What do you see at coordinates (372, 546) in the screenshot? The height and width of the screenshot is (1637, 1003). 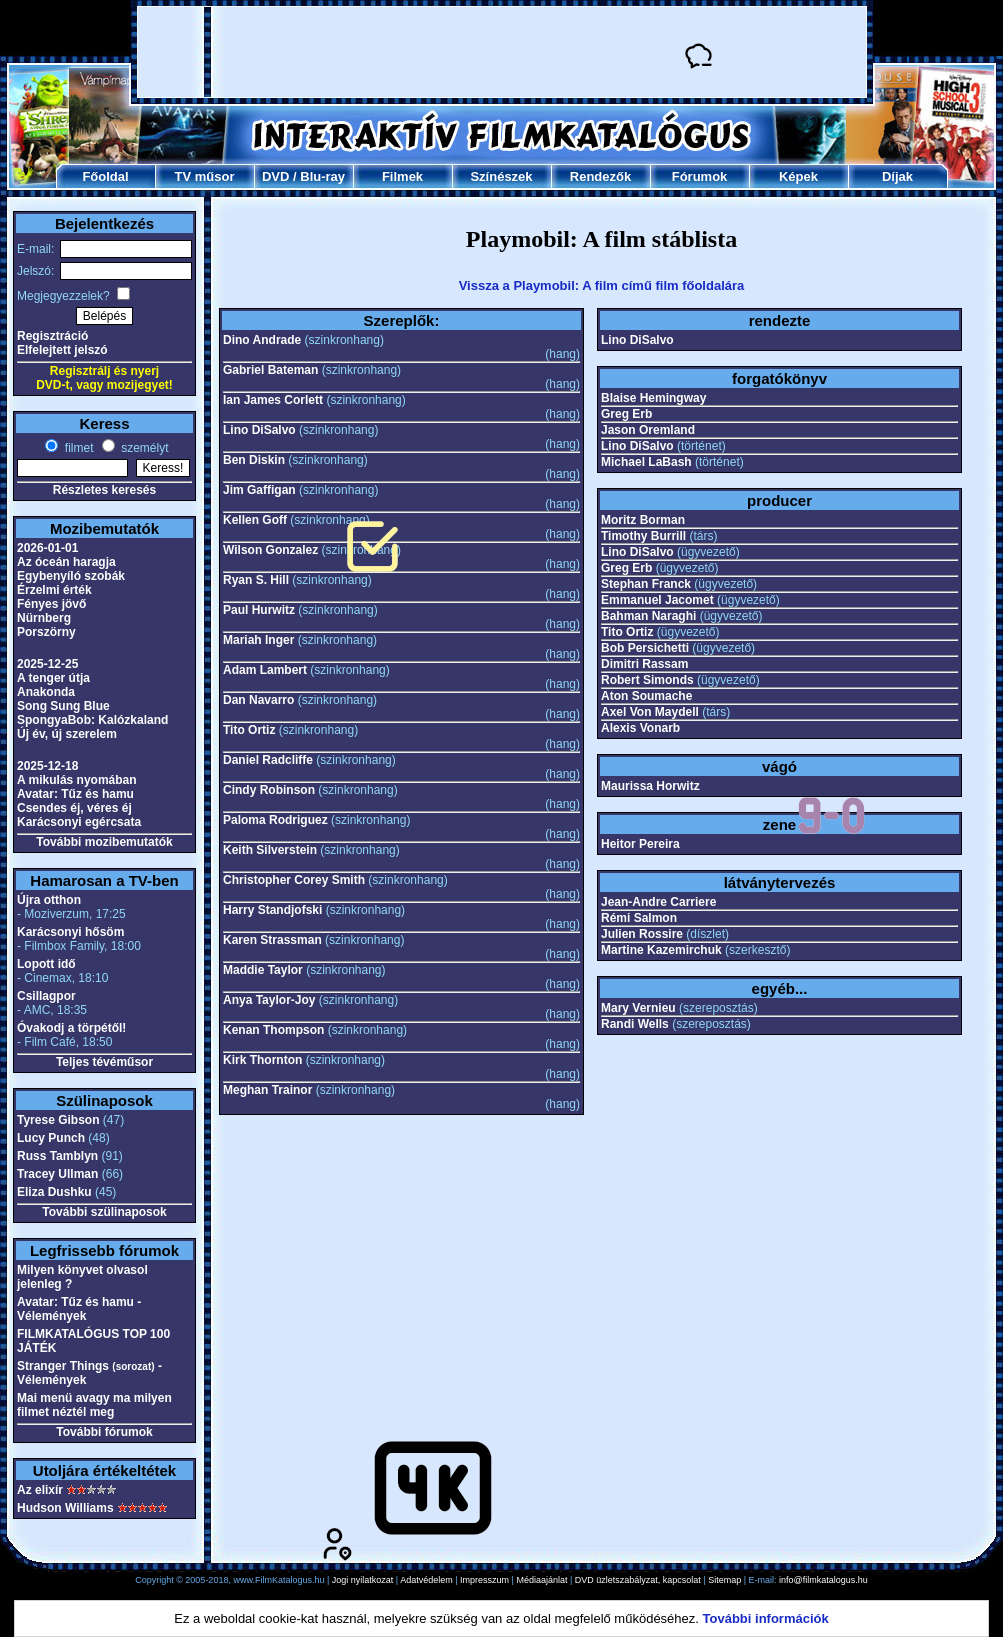 I see `a selected or completed item` at bounding box center [372, 546].